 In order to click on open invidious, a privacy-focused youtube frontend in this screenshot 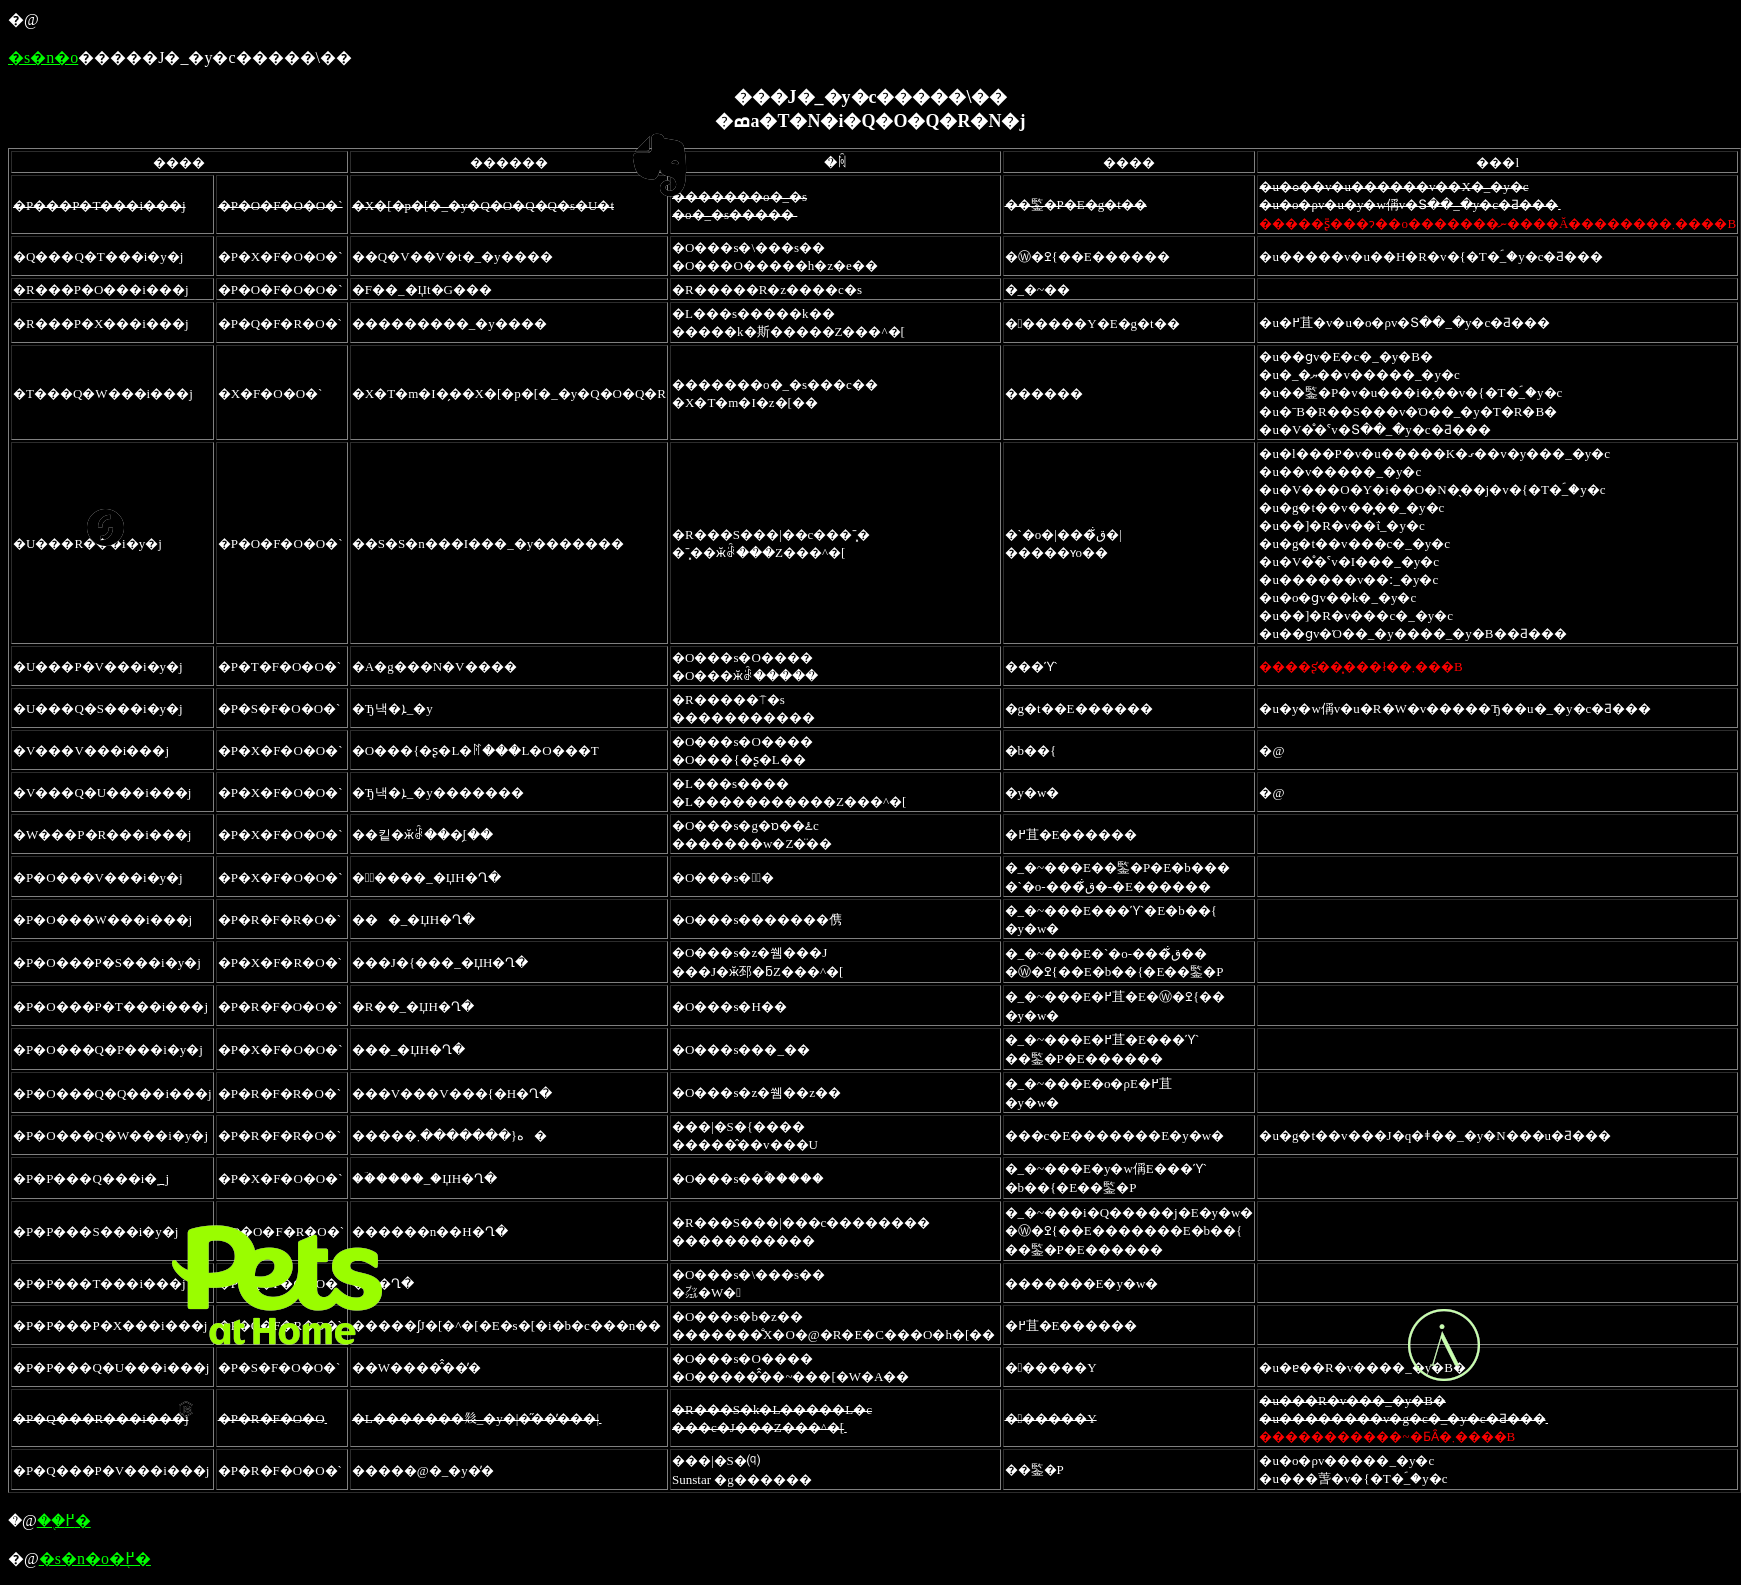, I will do `click(1444, 1345)`.